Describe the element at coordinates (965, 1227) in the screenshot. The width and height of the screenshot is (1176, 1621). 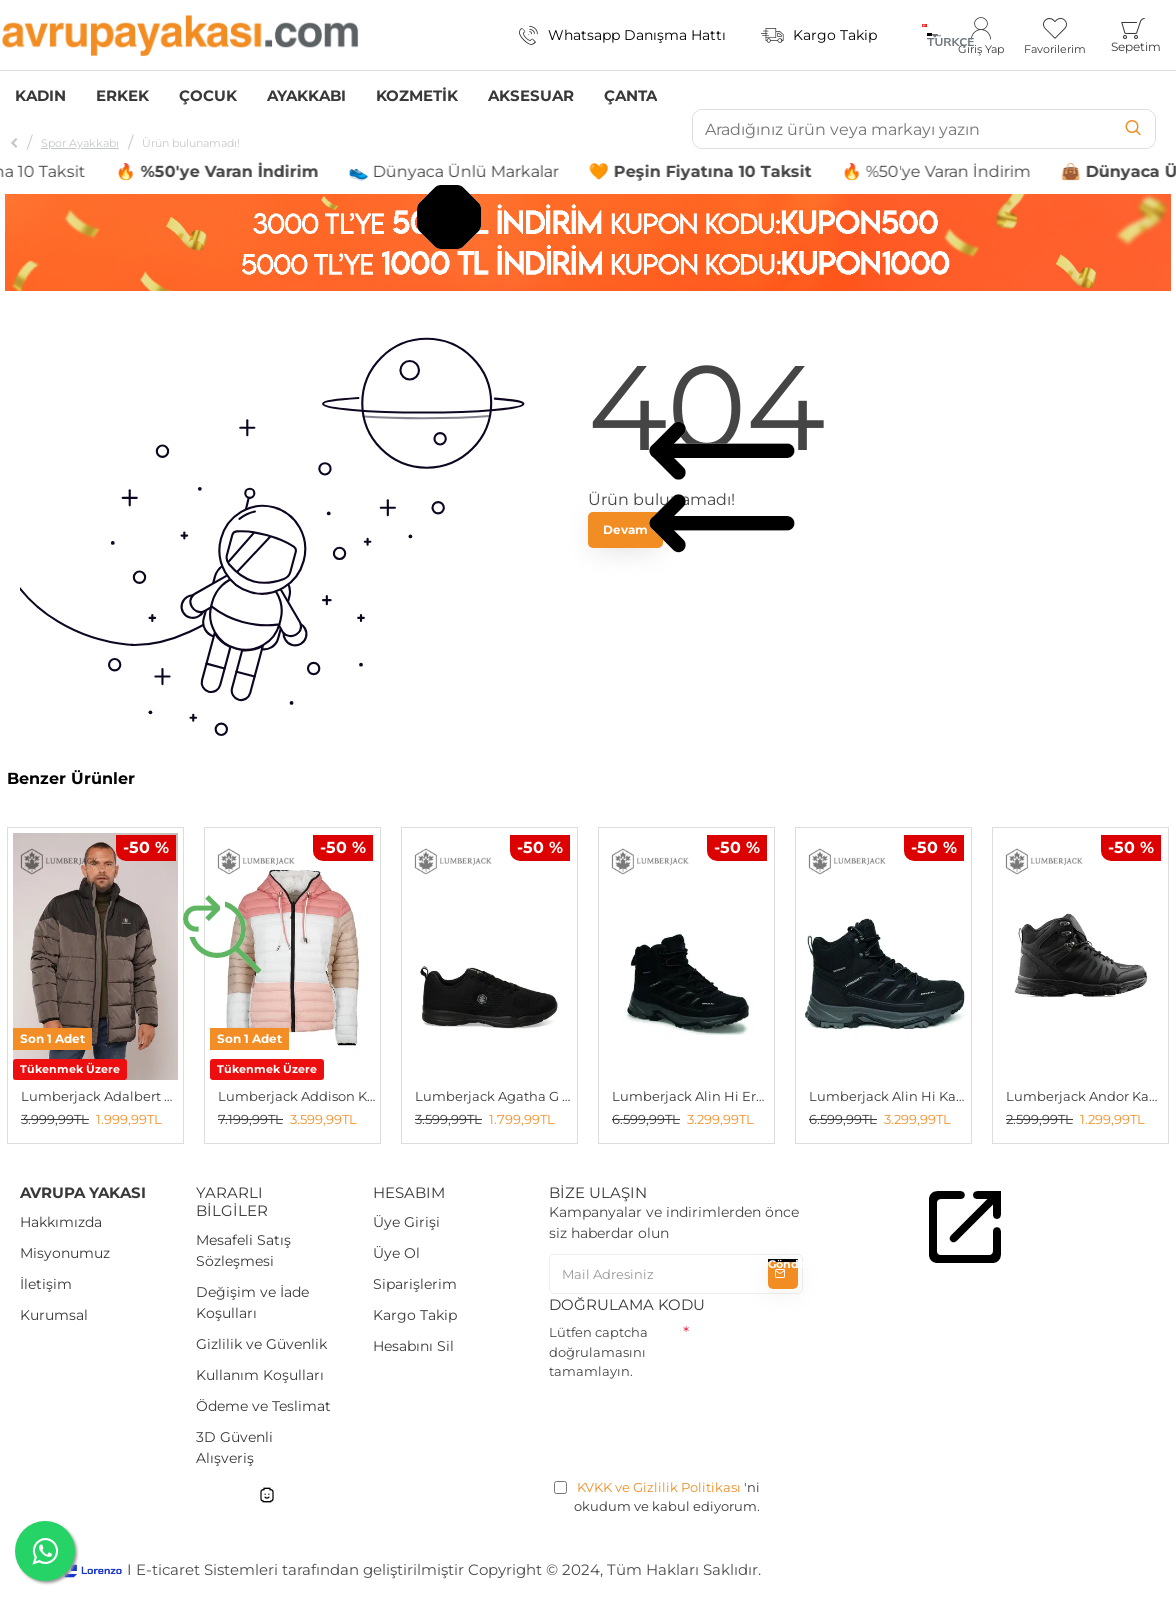
I see `open link in new window or tab` at that location.